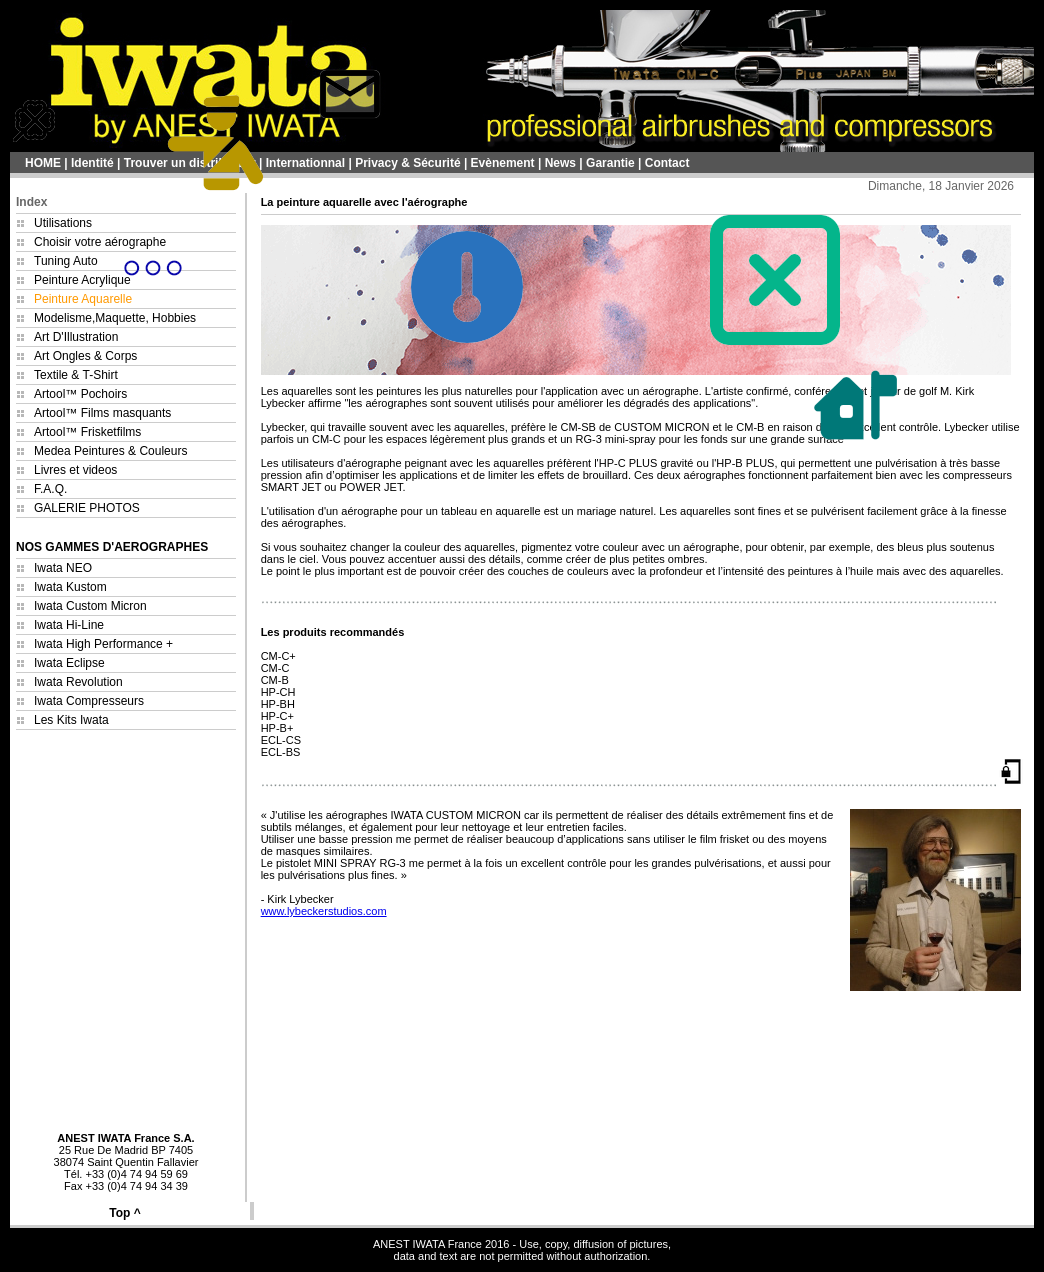  What do you see at coordinates (775, 280) in the screenshot?
I see `close or dismiss a dialog box` at bounding box center [775, 280].